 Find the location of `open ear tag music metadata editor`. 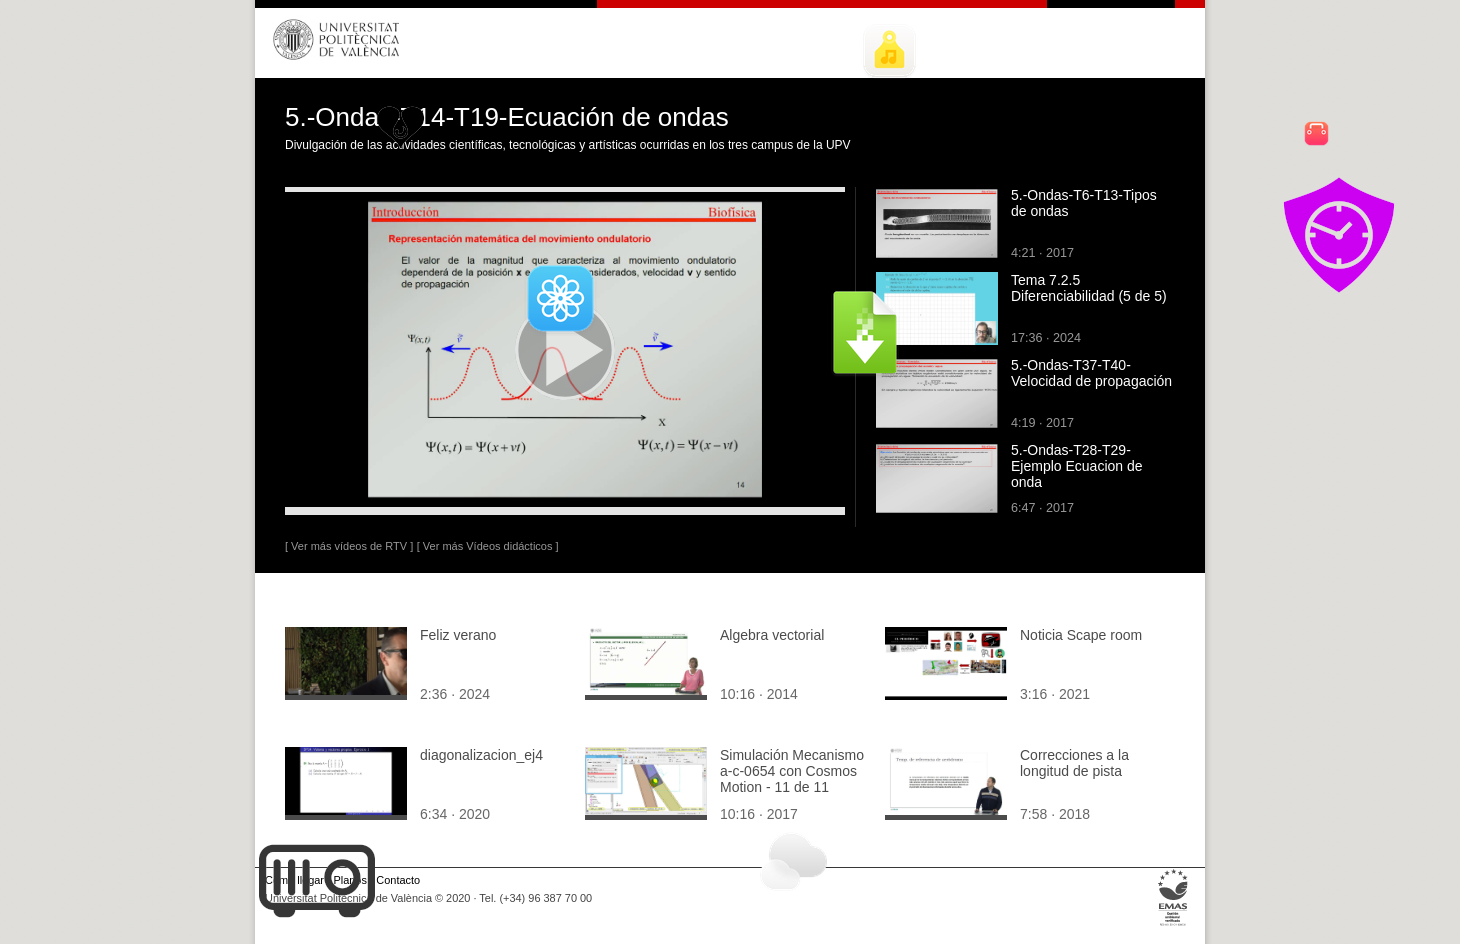

open ear tag music metadata editor is located at coordinates (889, 50).